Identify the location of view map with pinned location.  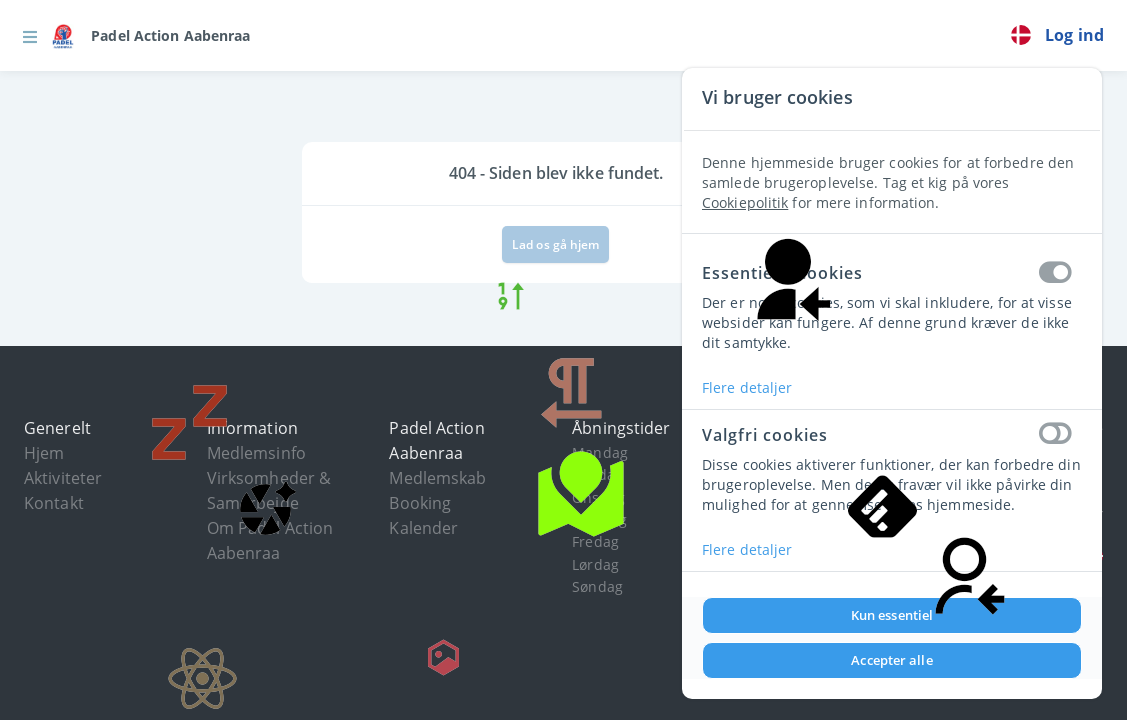
(581, 494).